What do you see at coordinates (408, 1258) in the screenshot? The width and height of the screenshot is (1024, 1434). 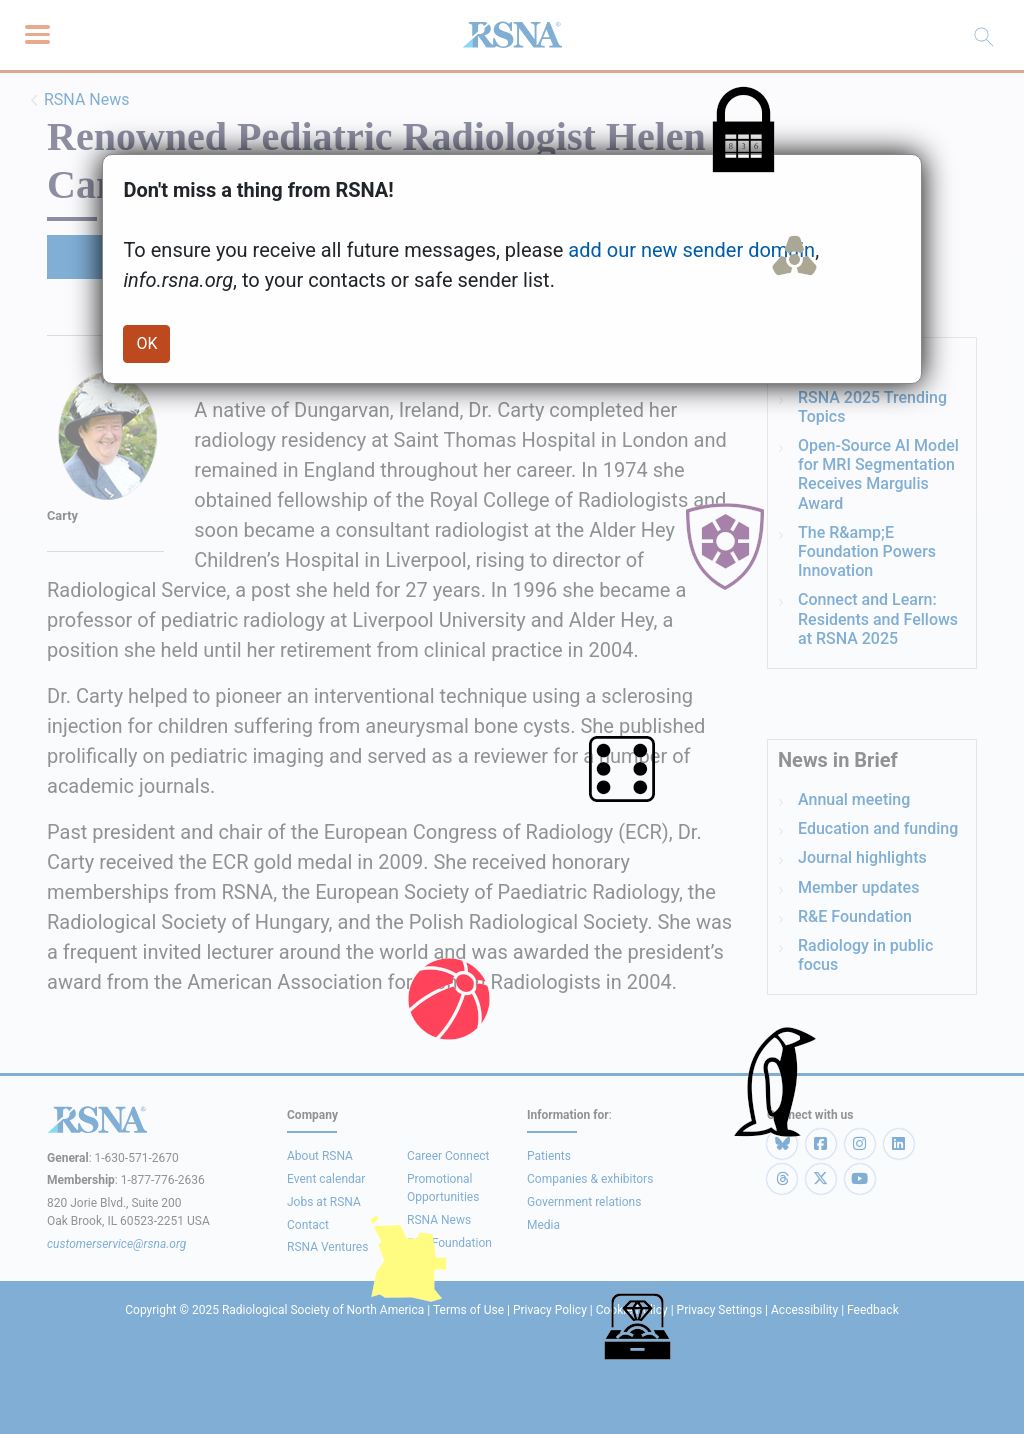 I see `select Angola as your country or region` at bounding box center [408, 1258].